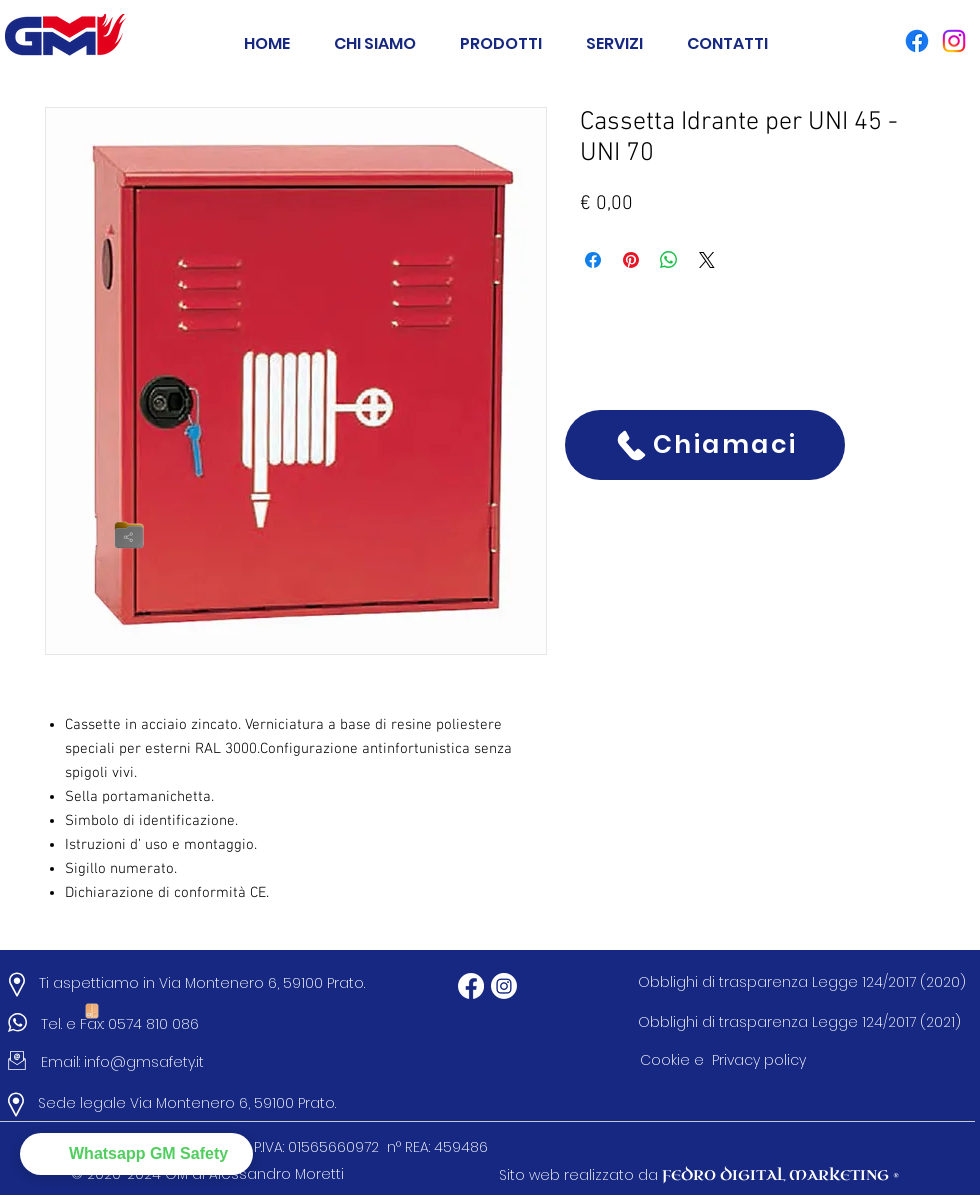 This screenshot has height=1195, width=980. Describe the element at coordinates (92, 1011) in the screenshot. I see `open package manager application` at that location.